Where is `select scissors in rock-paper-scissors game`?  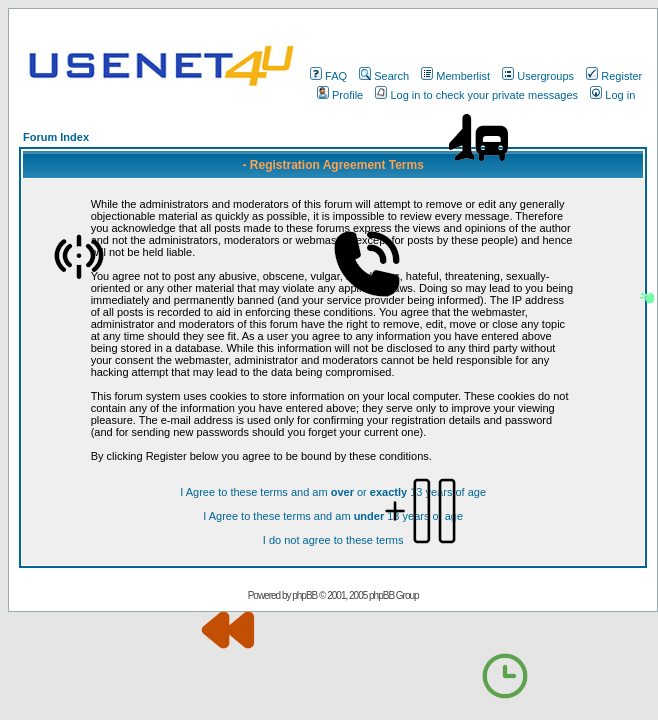 select scissors in rock-paper-scissors game is located at coordinates (647, 298).